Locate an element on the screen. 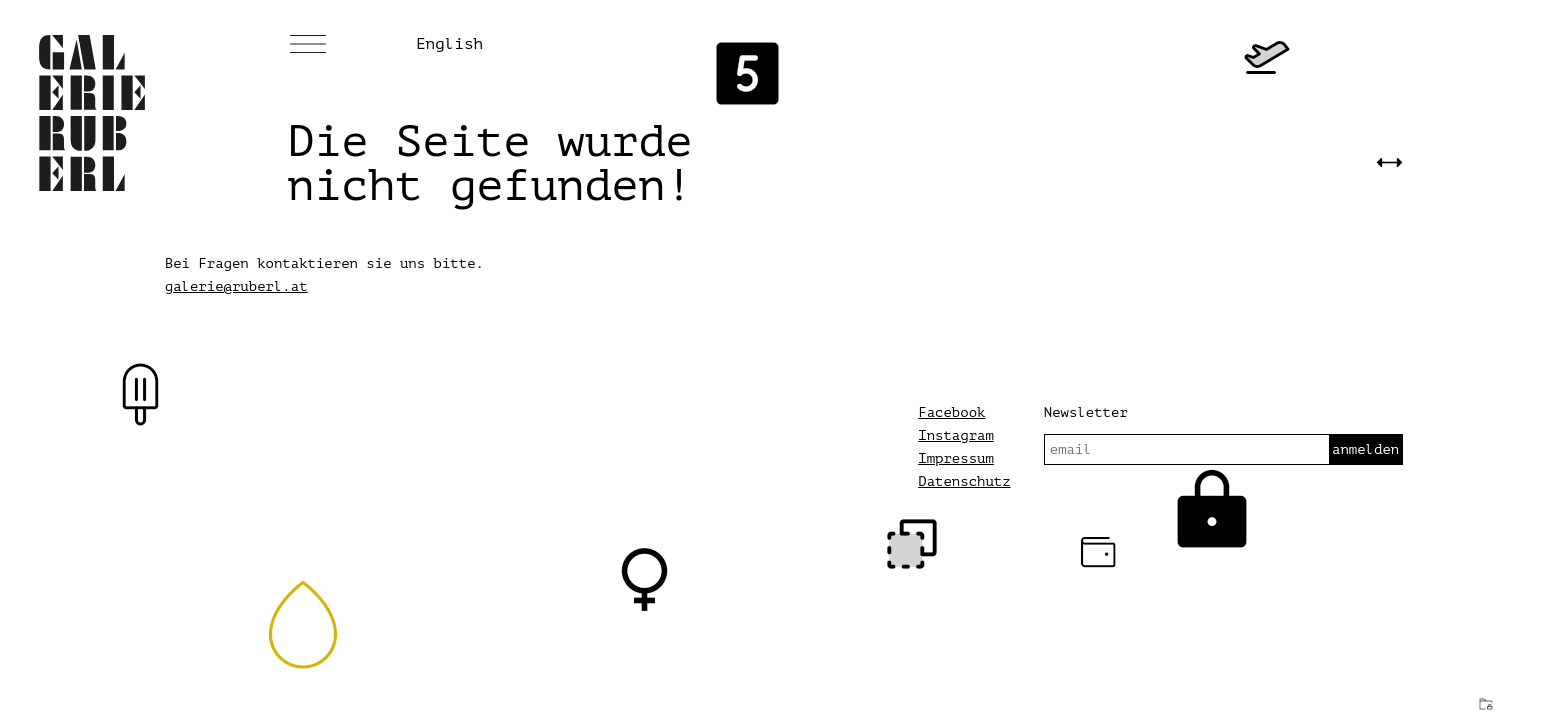 The height and width of the screenshot is (720, 1568). flight departure or takeoff status is located at coordinates (1267, 56).